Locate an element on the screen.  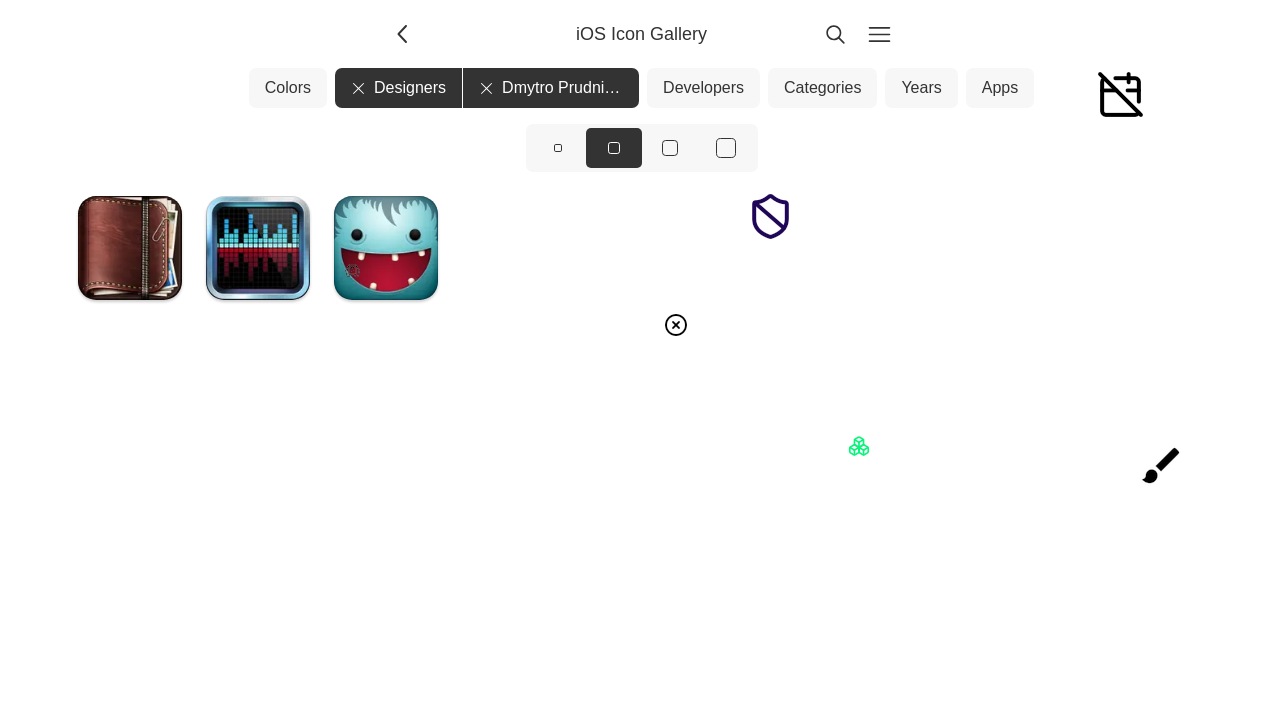
disable calendar or scheduling feature is located at coordinates (1120, 94).